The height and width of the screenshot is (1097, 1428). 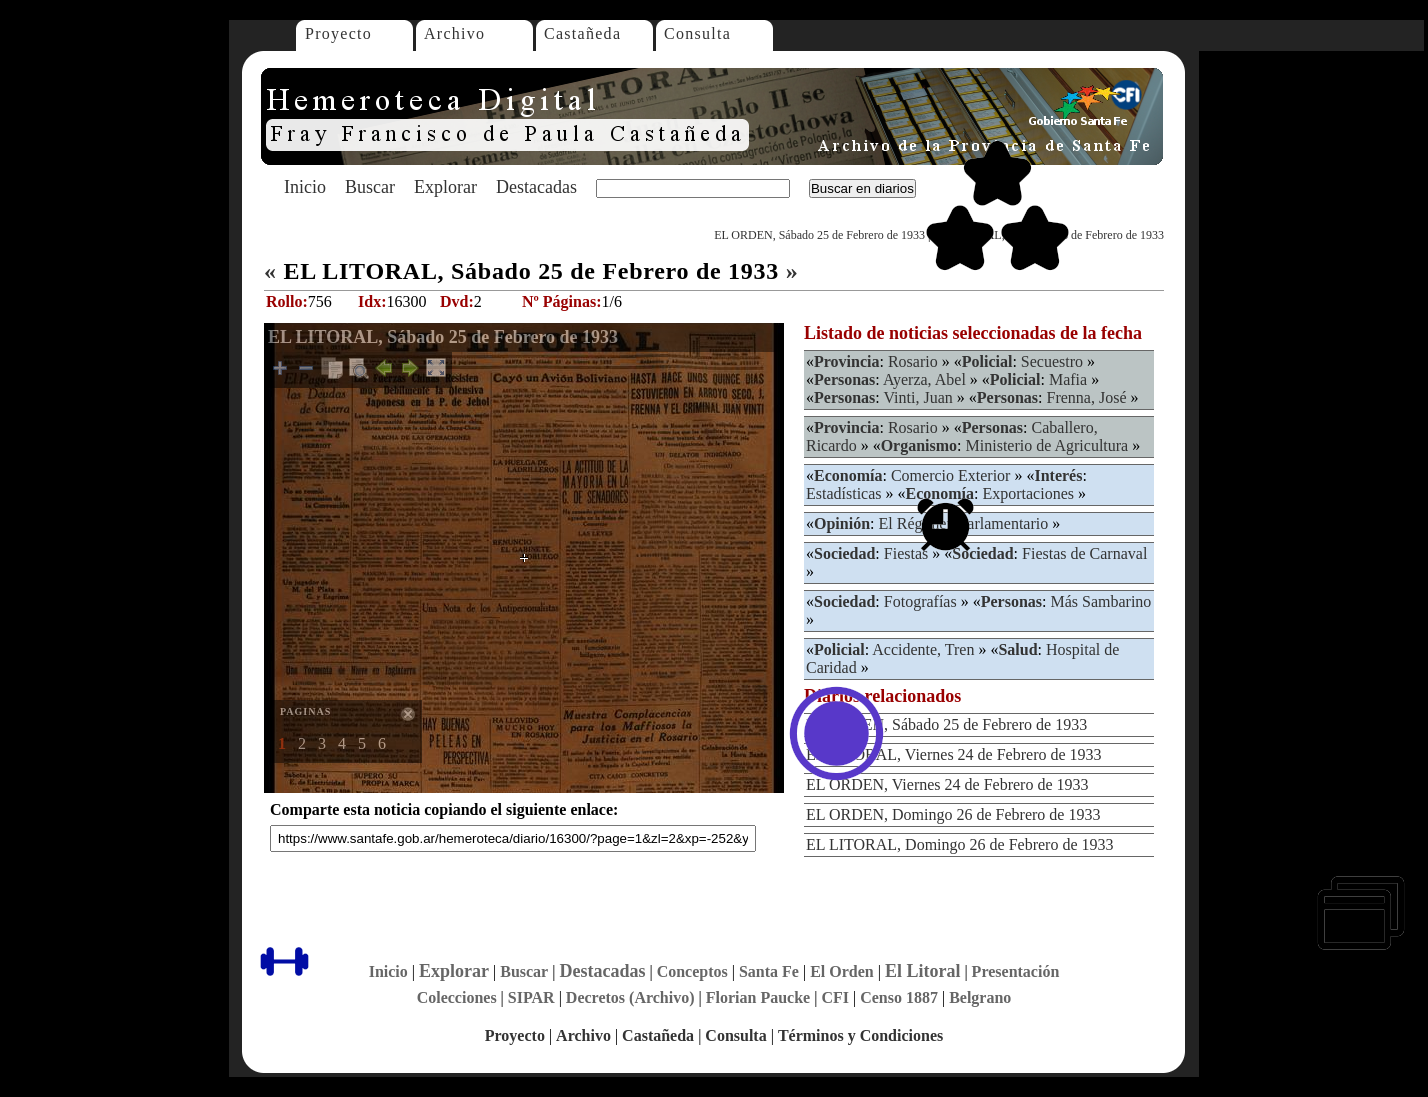 What do you see at coordinates (836, 733) in the screenshot?
I see `selected option in a radio button group` at bounding box center [836, 733].